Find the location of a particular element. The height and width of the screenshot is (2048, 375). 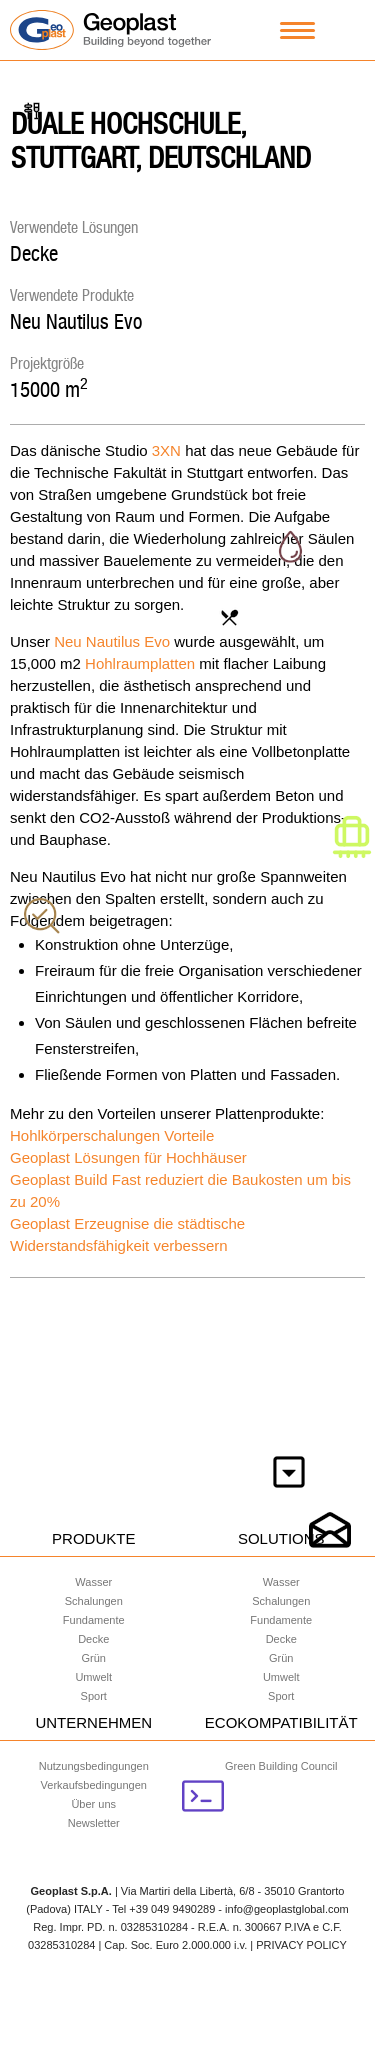

indicates water or hydration tracking is located at coordinates (290, 546).